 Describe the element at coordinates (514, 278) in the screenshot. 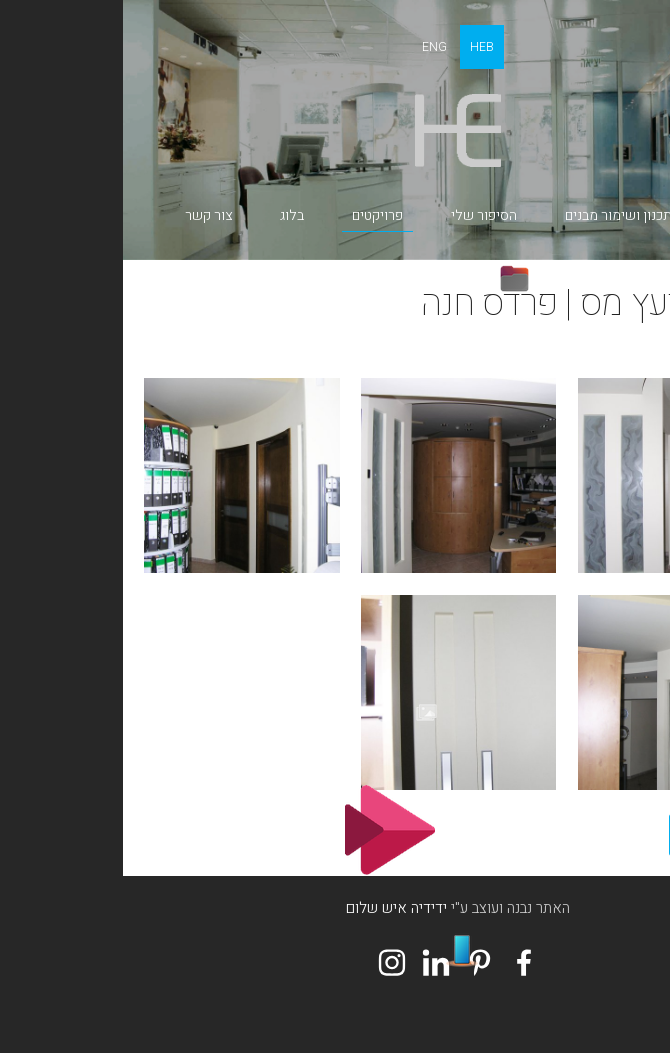

I see `view contents of an open folder` at that location.